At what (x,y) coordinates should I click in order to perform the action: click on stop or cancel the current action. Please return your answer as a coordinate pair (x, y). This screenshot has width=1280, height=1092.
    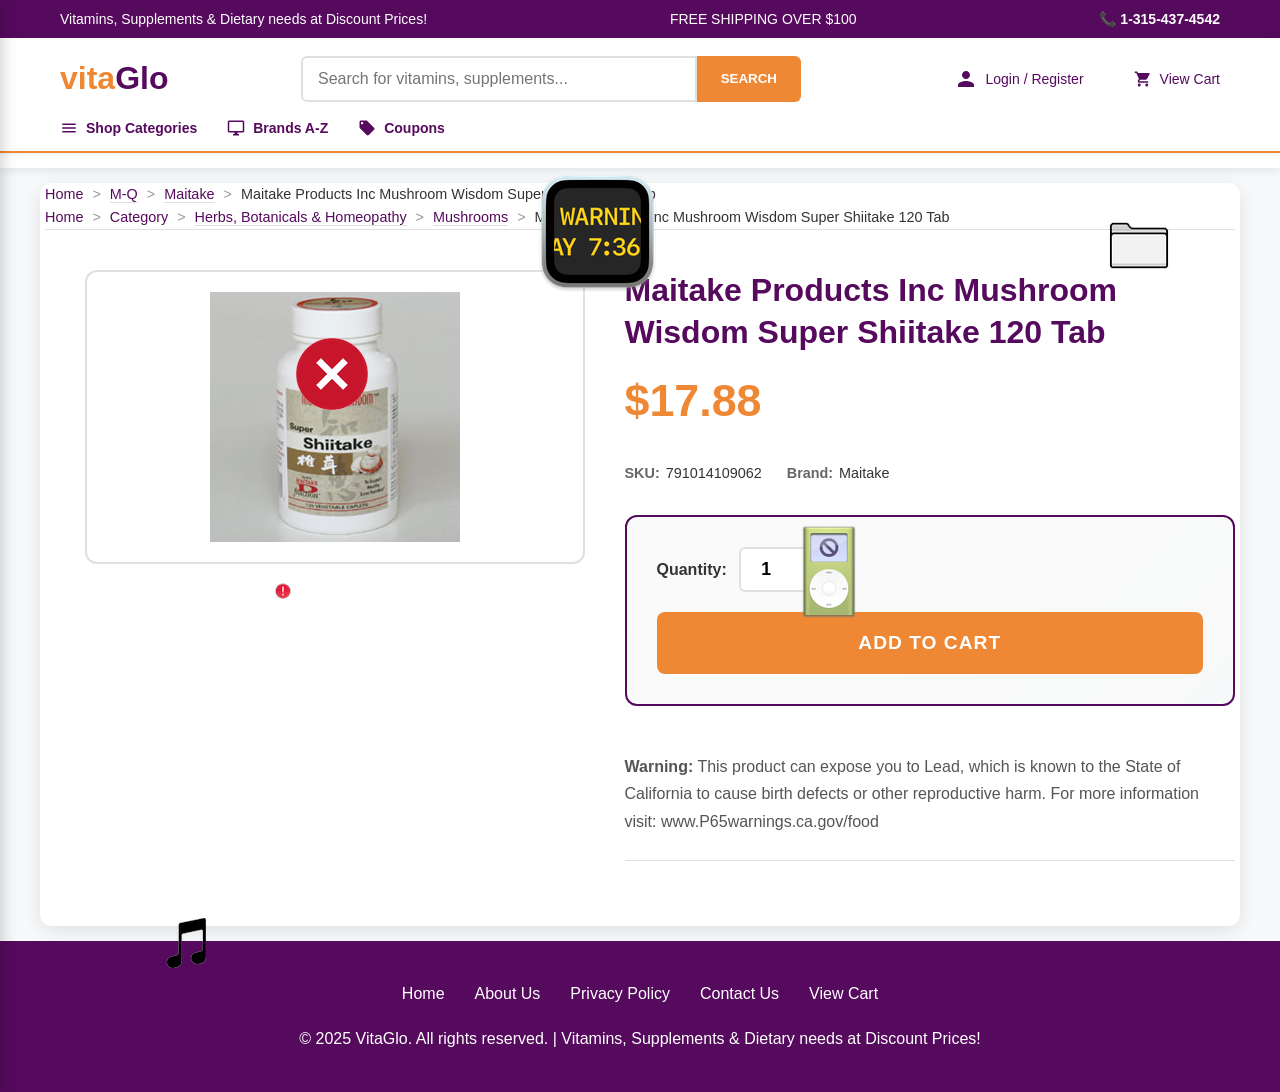
    Looking at the image, I should click on (332, 374).